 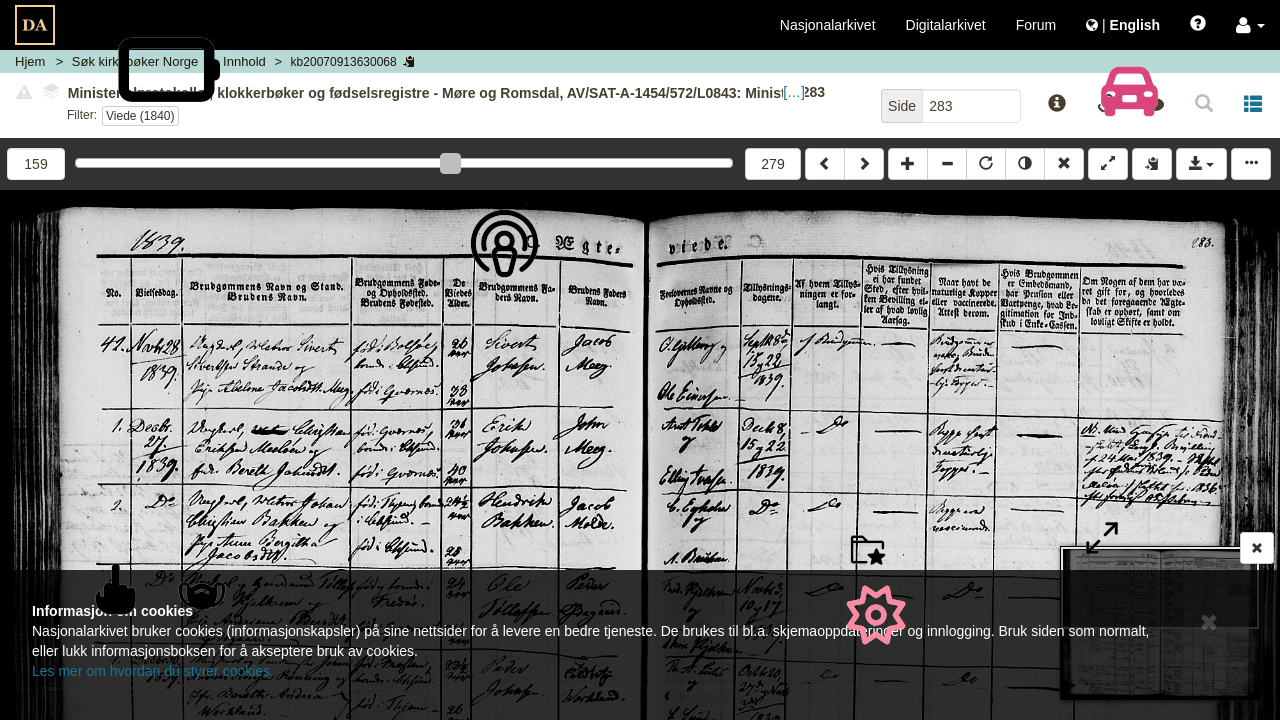 What do you see at coordinates (1102, 538) in the screenshot?
I see `expand to fullscreen mode` at bounding box center [1102, 538].